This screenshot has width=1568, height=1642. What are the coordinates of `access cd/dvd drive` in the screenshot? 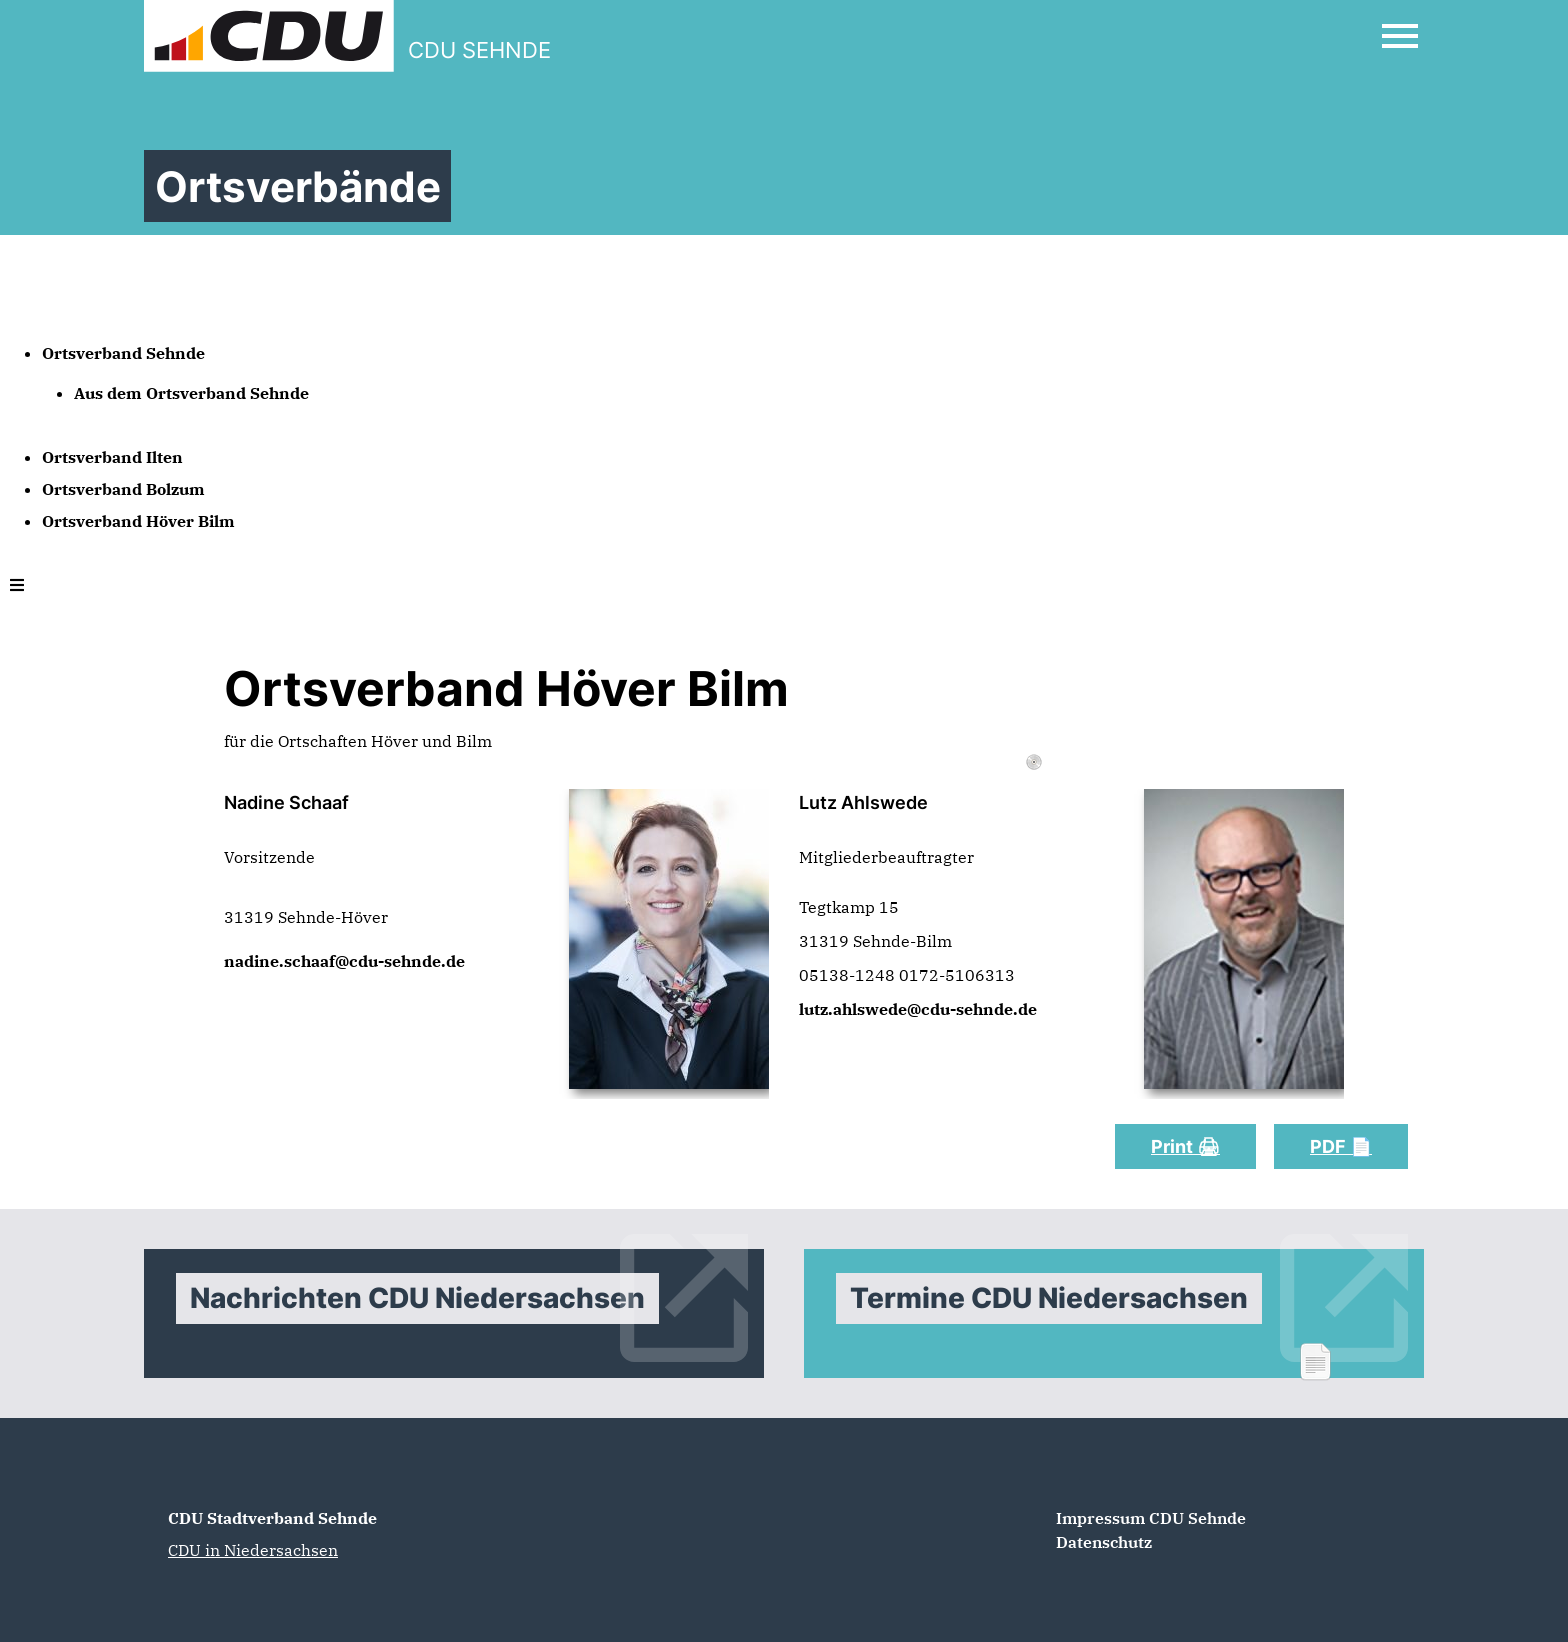 It's located at (1034, 762).